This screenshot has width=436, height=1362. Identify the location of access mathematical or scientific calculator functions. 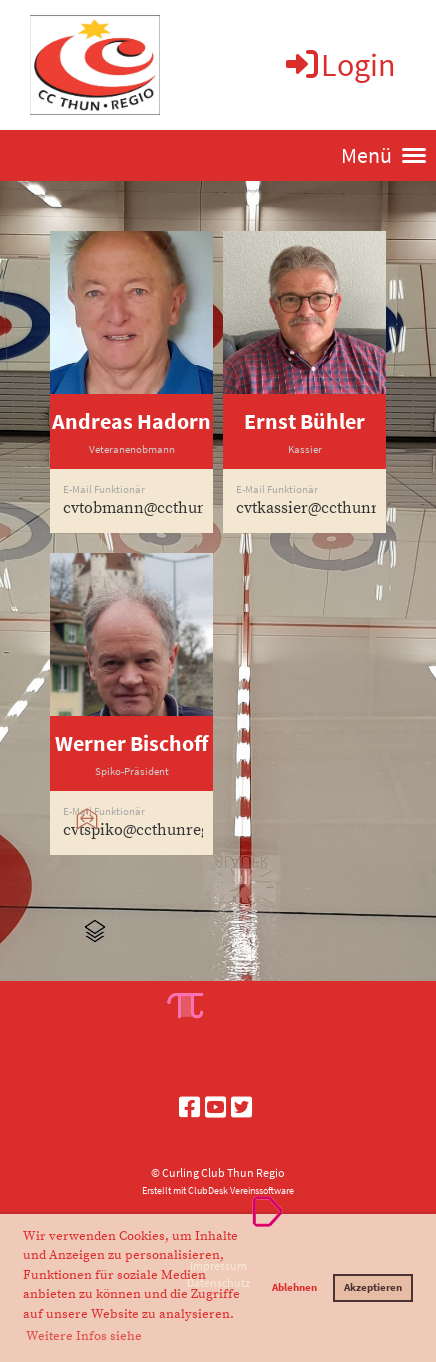
(186, 1005).